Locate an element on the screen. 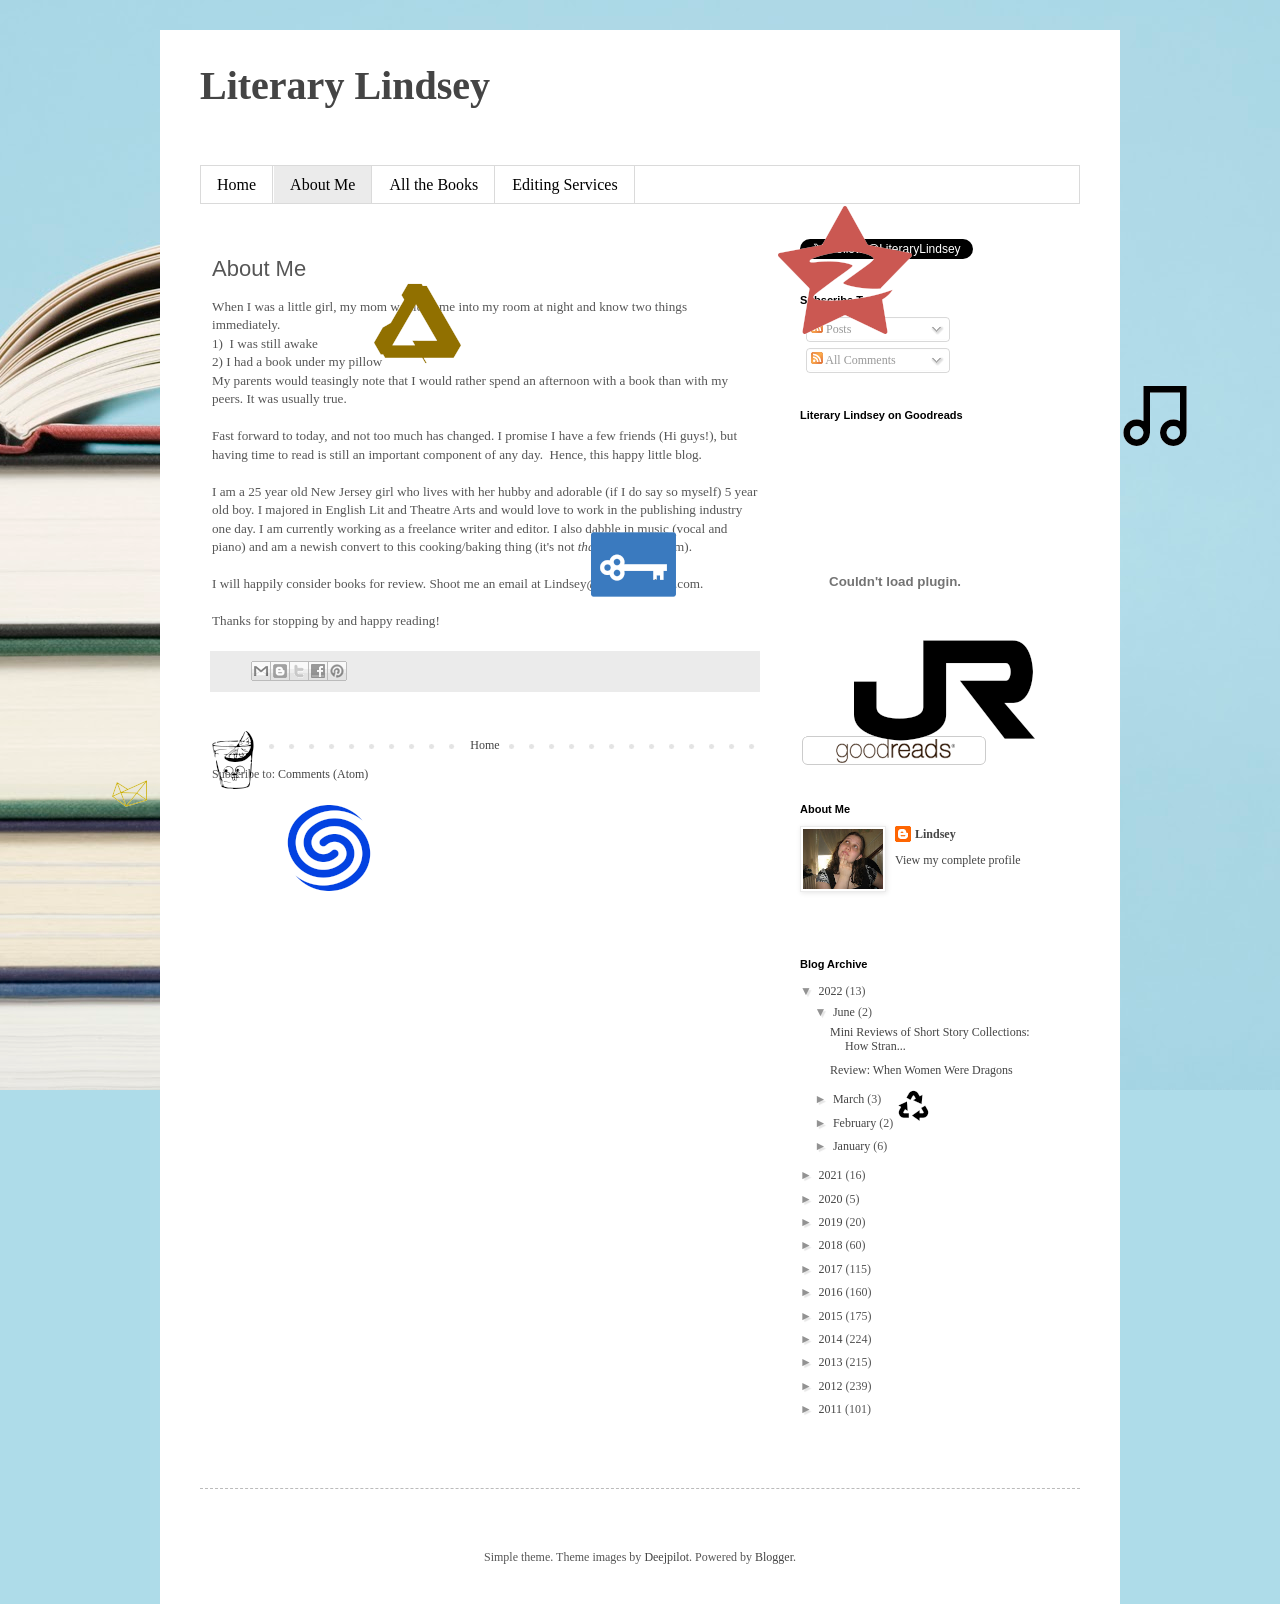 This screenshot has height=1604, width=1280. checkio coding platform logo is located at coordinates (129, 793).